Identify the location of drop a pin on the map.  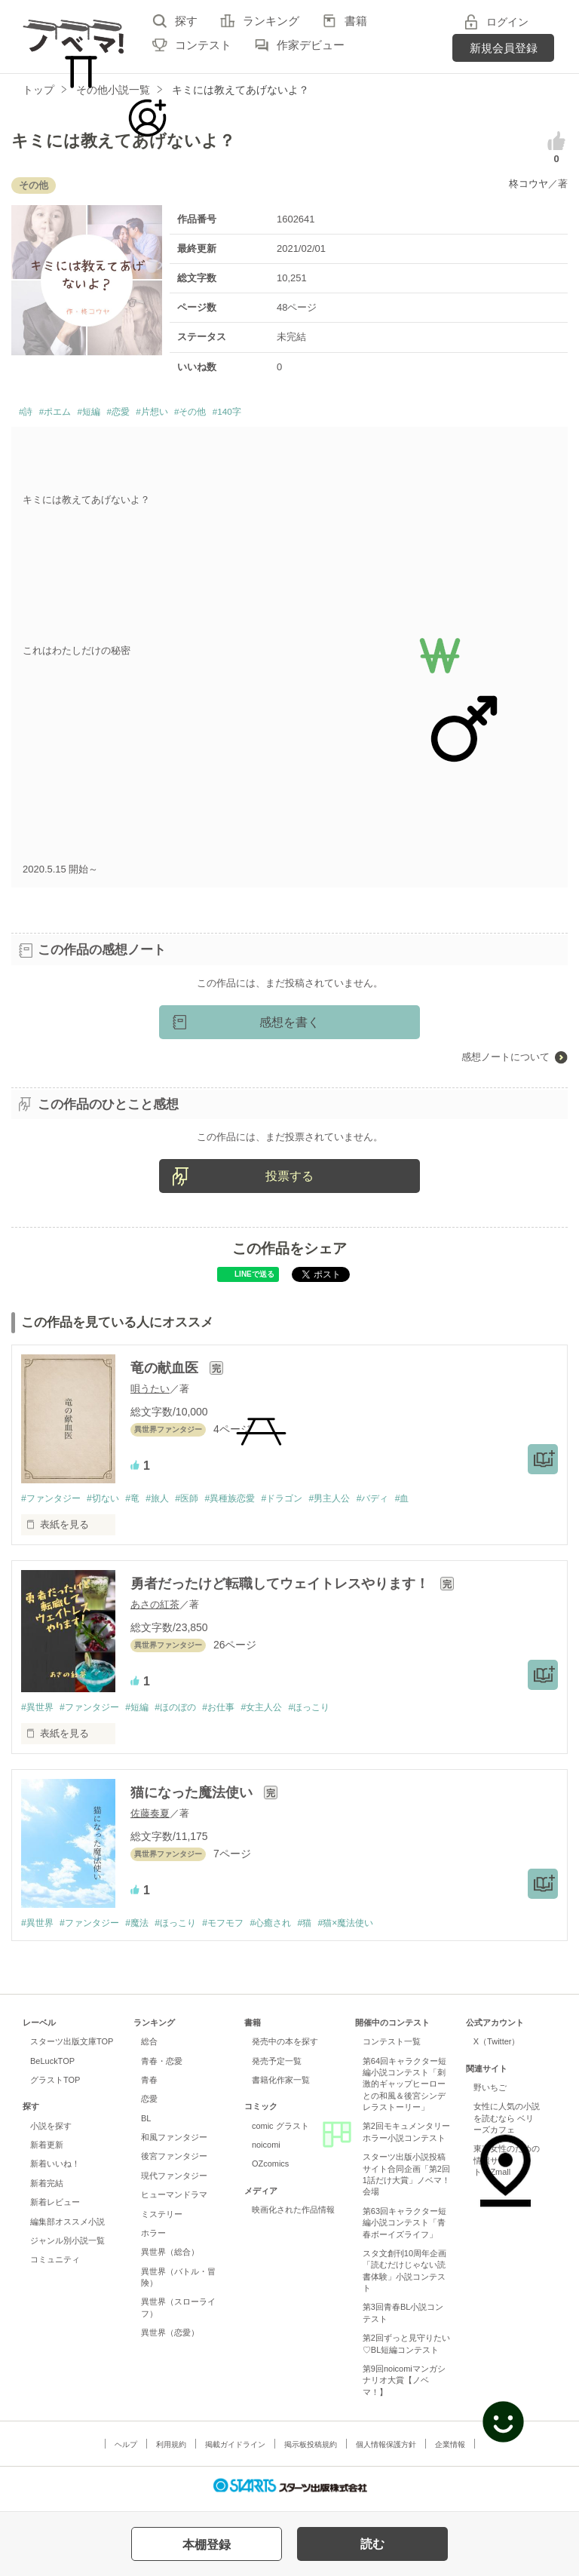
(505, 2170).